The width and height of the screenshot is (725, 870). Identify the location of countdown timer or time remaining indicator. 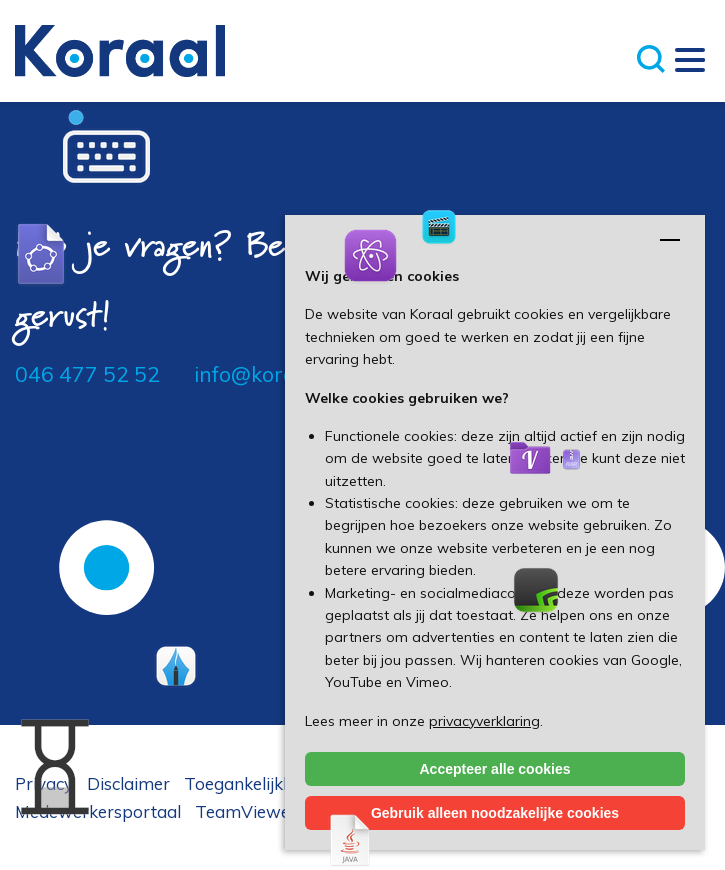
(55, 767).